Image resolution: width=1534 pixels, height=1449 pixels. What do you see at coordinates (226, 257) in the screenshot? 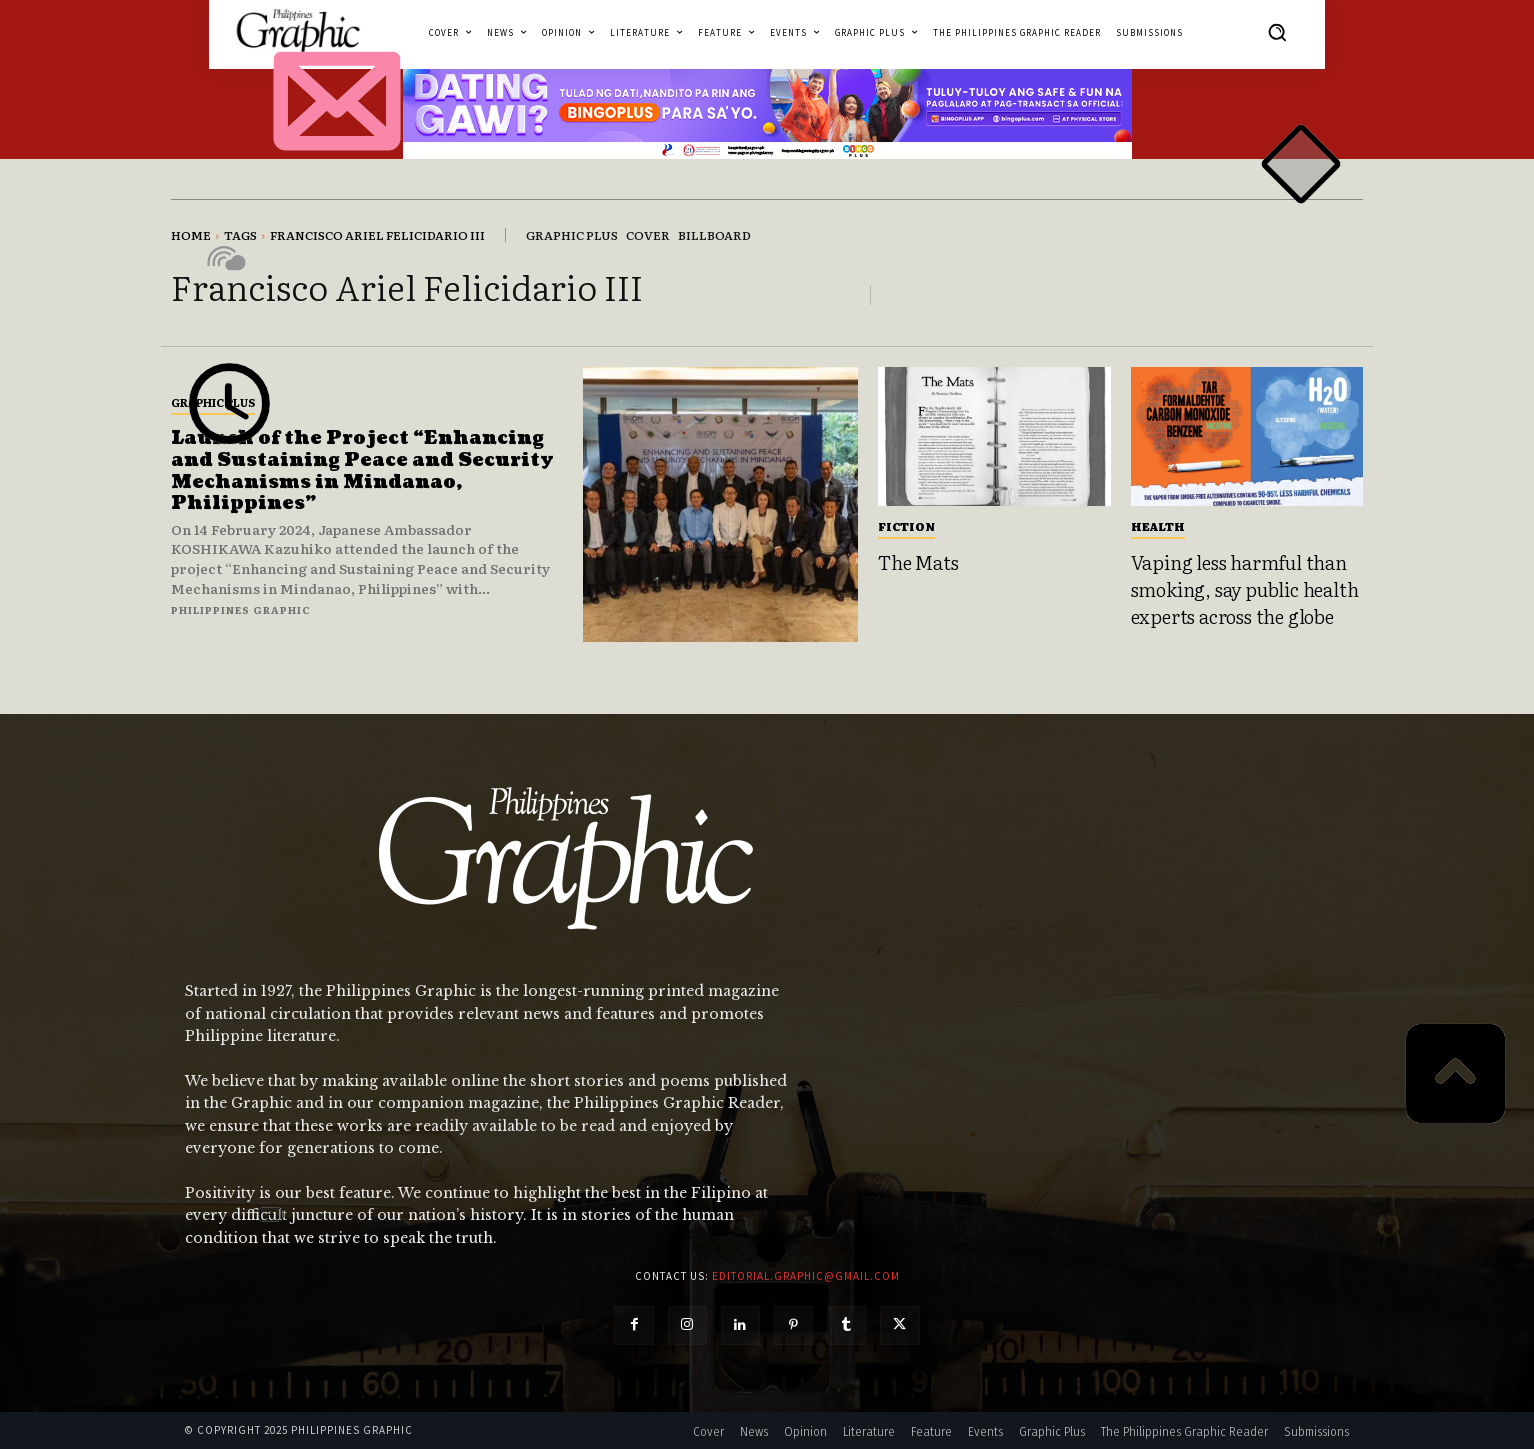
I see `view weather forecast` at bounding box center [226, 257].